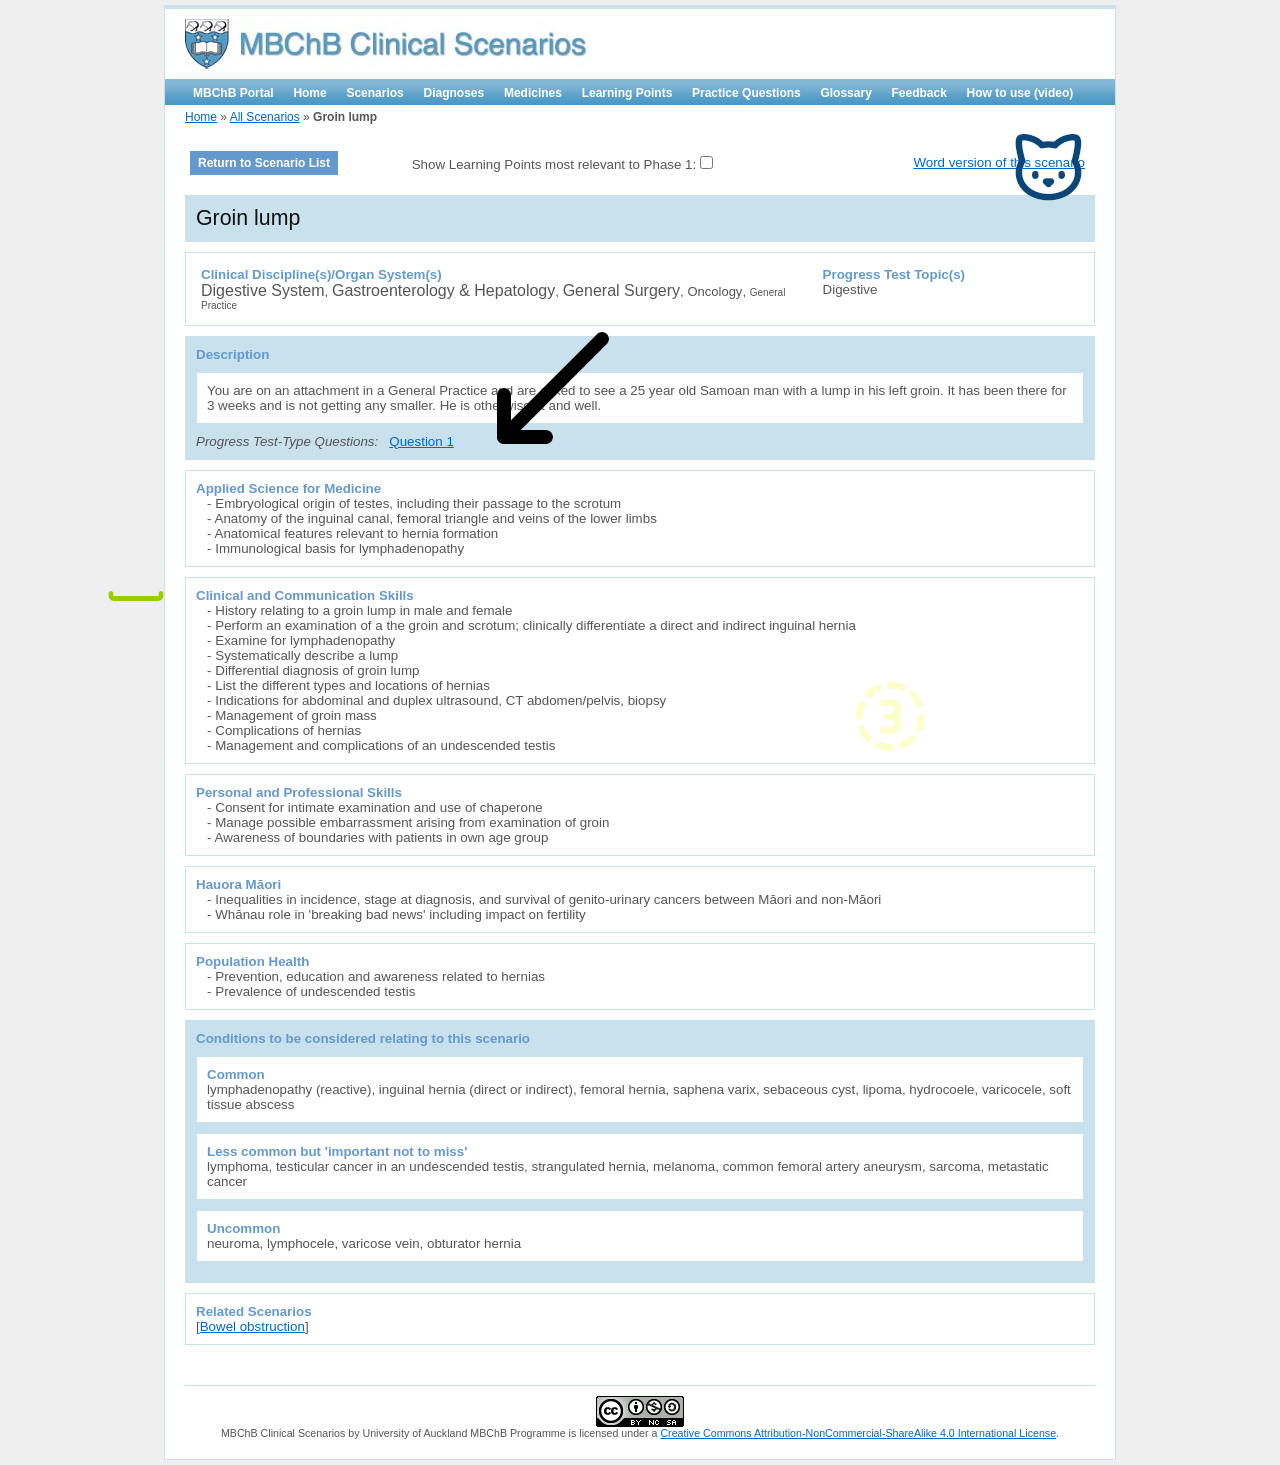 This screenshot has width=1280, height=1465. Describe the element at coordinates (1048, 167) in the screenshot. I see `access pet-related features or settings` at that location.